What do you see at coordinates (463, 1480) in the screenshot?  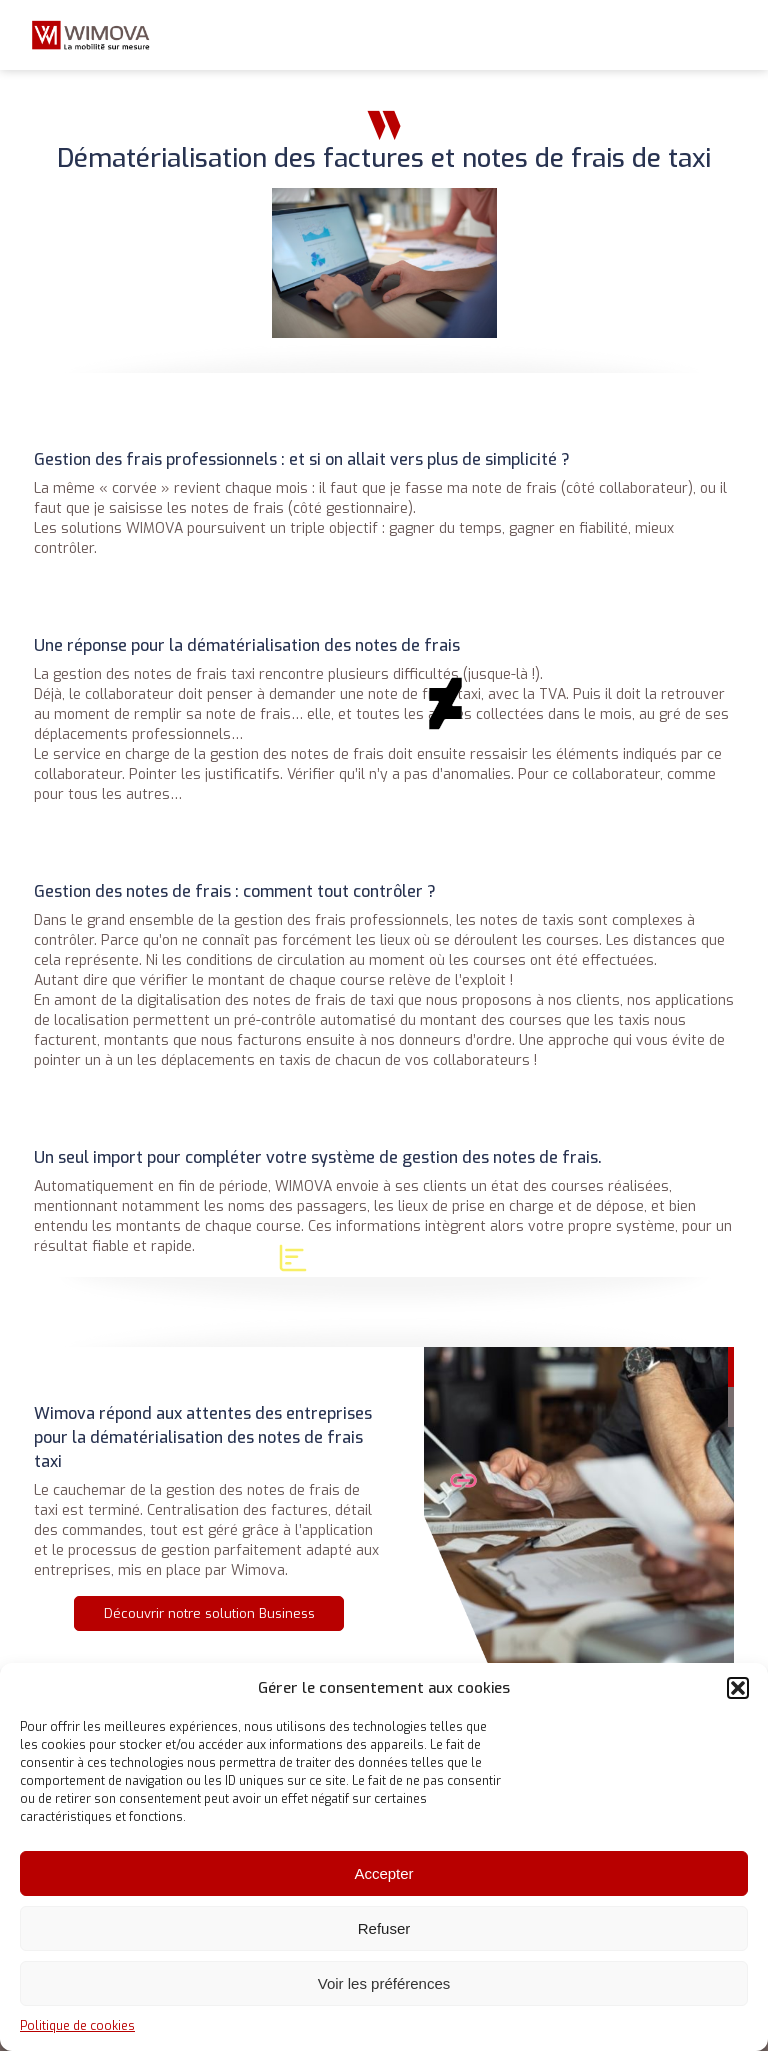 I see `copy or share a link` at bounding box center [463, 1480].